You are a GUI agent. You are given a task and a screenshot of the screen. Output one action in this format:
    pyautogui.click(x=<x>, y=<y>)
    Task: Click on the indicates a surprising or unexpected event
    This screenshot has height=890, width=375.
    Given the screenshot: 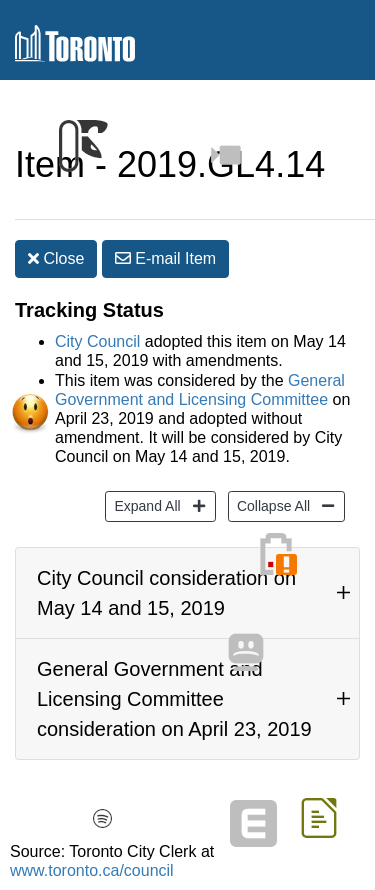 What is the action you would take?
    pyautogui.click(x=30, y=413)
    